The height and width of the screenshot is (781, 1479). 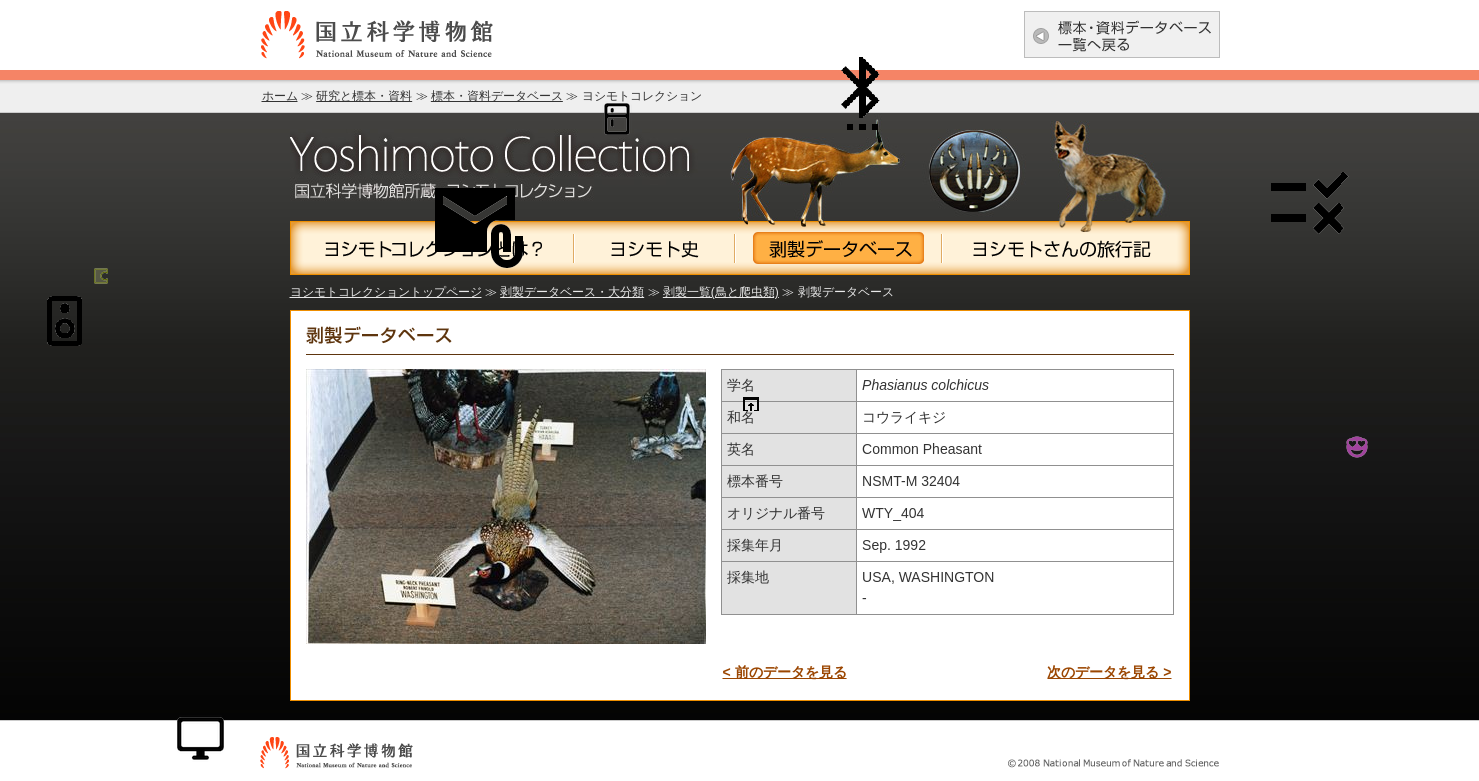 I want to click on access kitchen appliance controls, so click(x=617, y=119).